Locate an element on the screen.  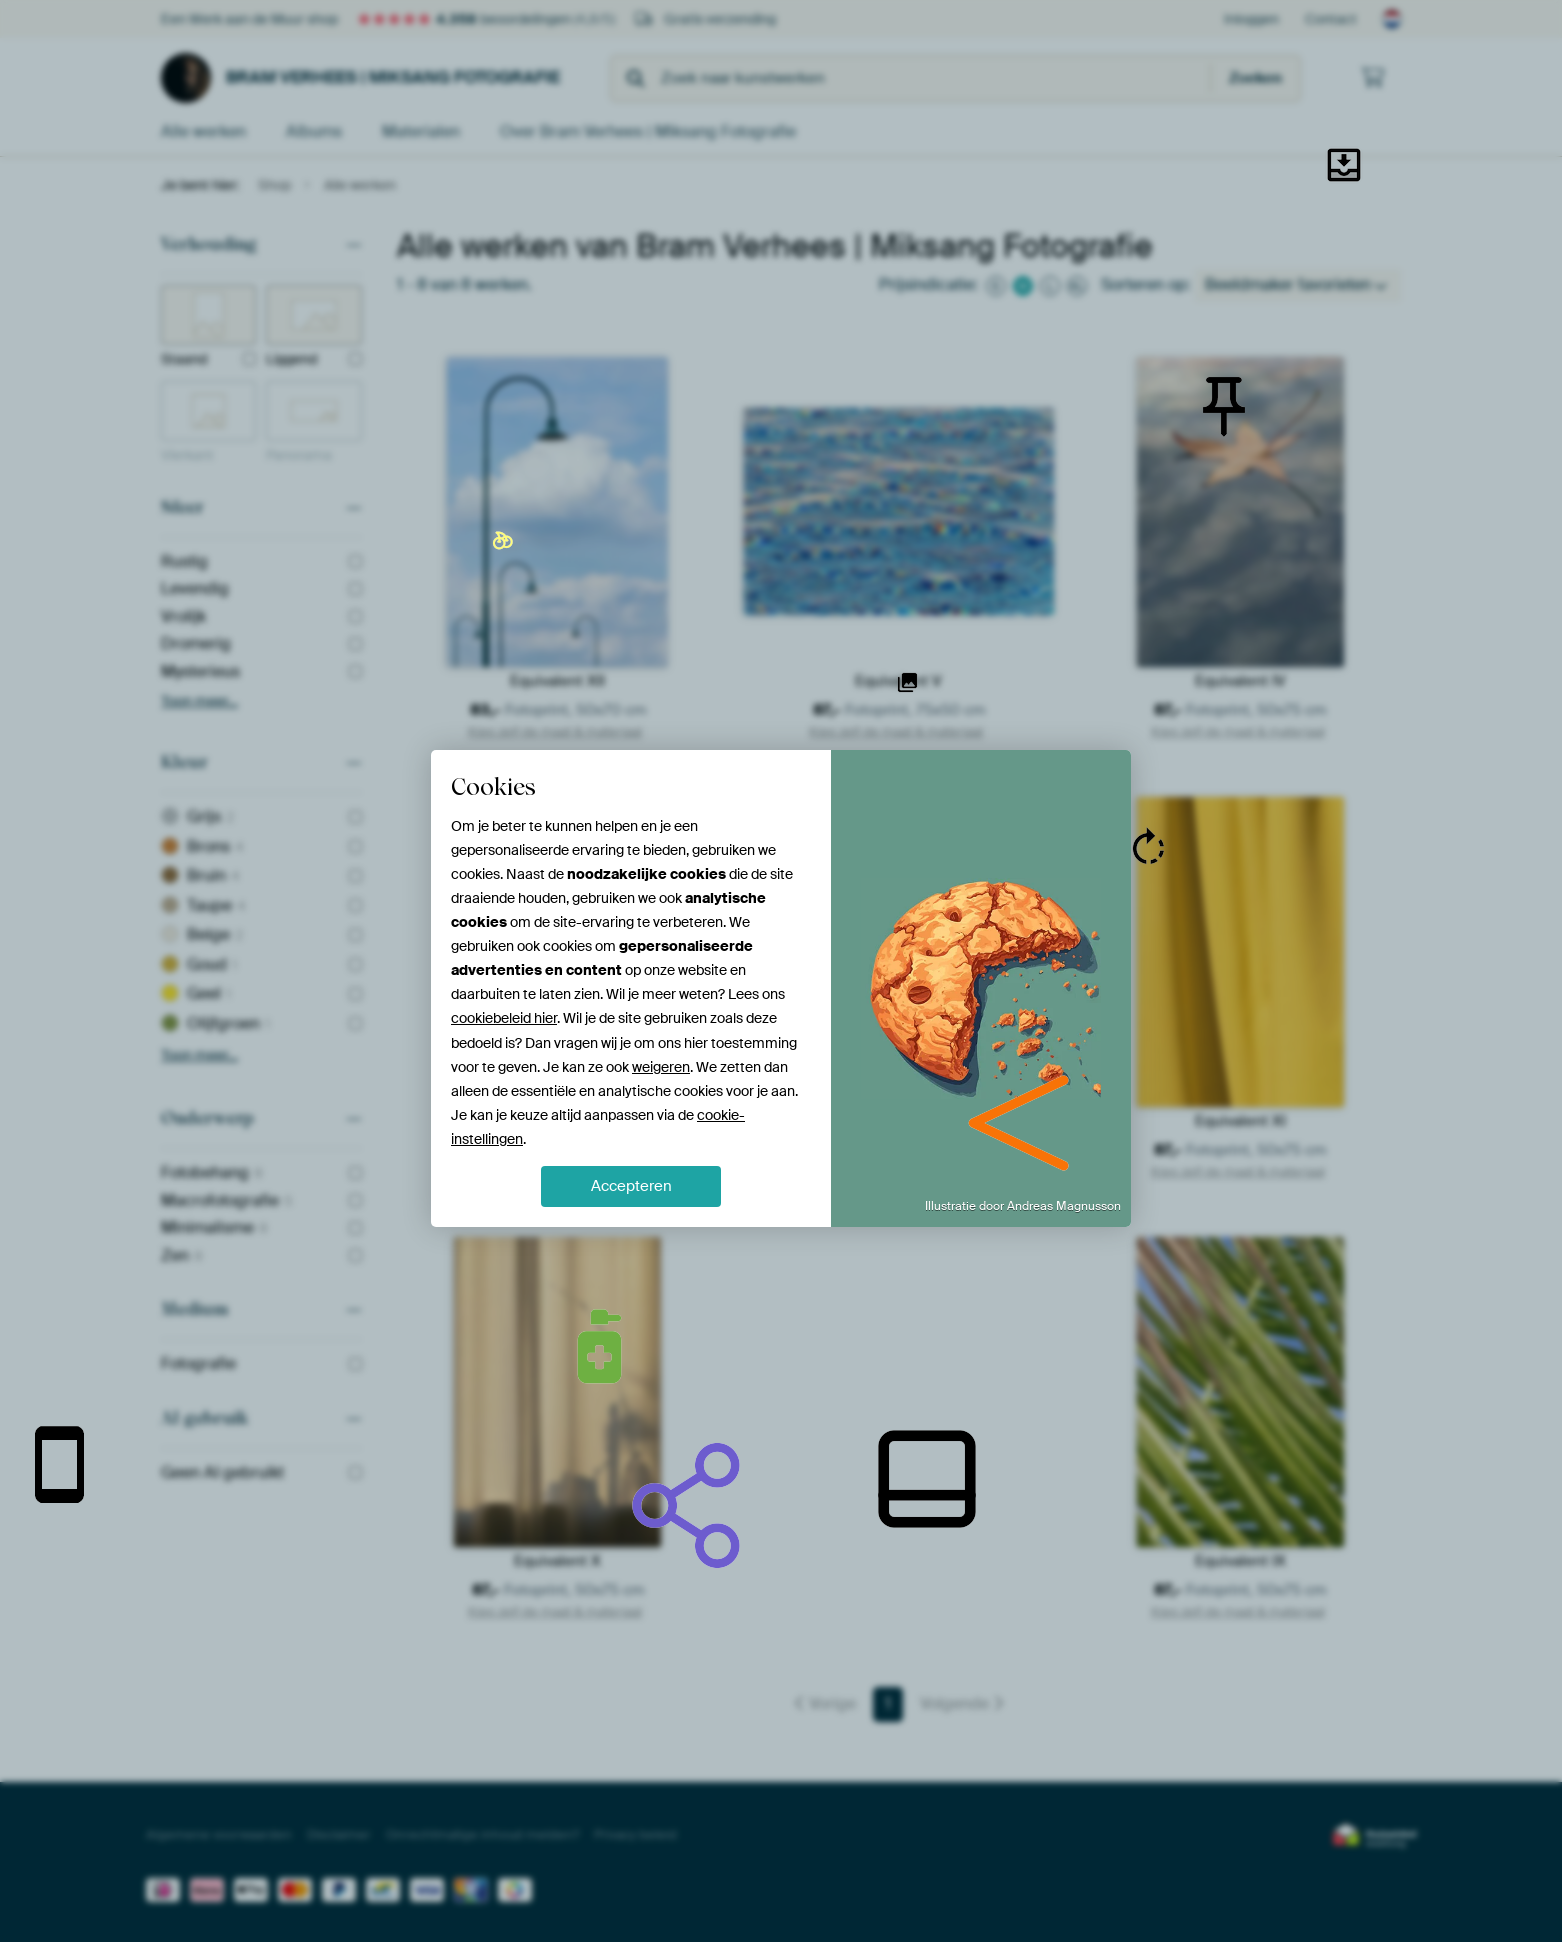
indicates fruit or produce category is located at coordinates (502, 540).